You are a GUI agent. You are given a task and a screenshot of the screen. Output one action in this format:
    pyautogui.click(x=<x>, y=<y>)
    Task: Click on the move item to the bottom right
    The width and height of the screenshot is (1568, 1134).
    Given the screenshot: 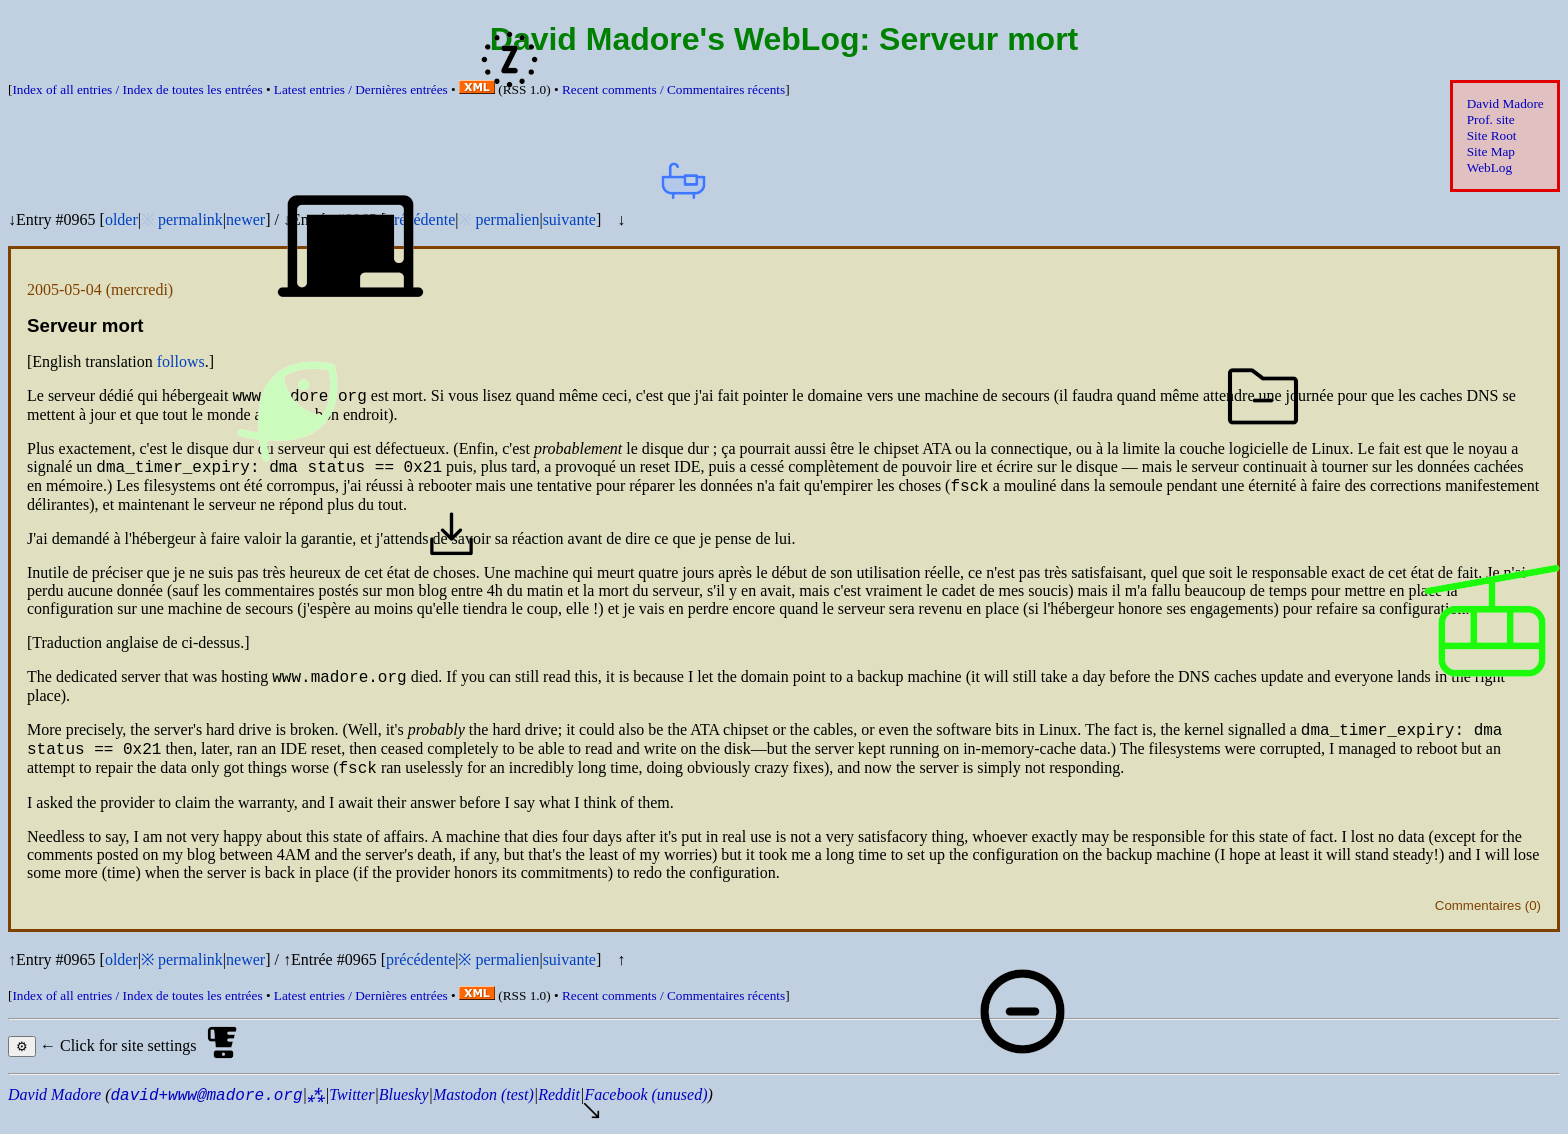 What is the action you would take?
    pyautogui.click(x=591, y=1110)
    